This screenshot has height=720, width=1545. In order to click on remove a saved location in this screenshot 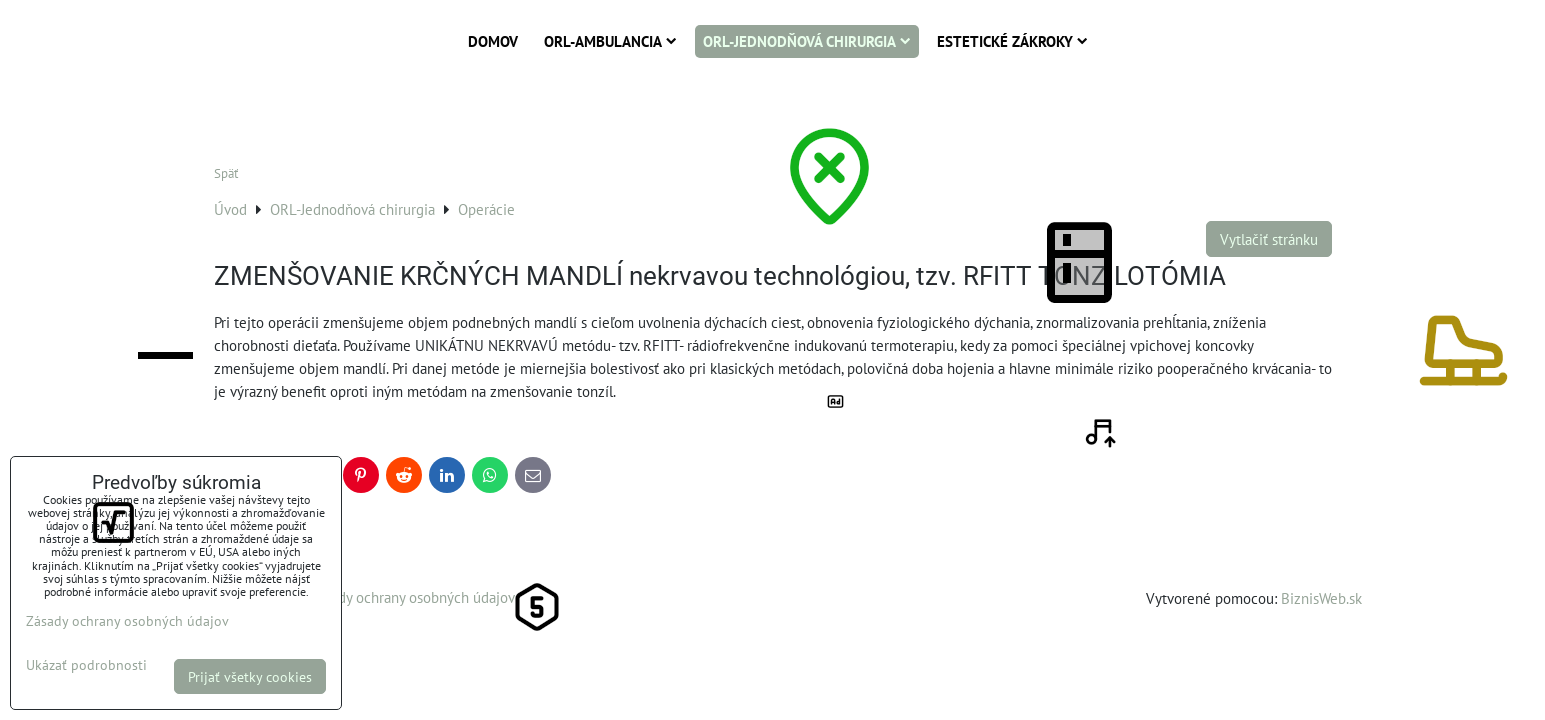, I will do `click(829, 176)`.